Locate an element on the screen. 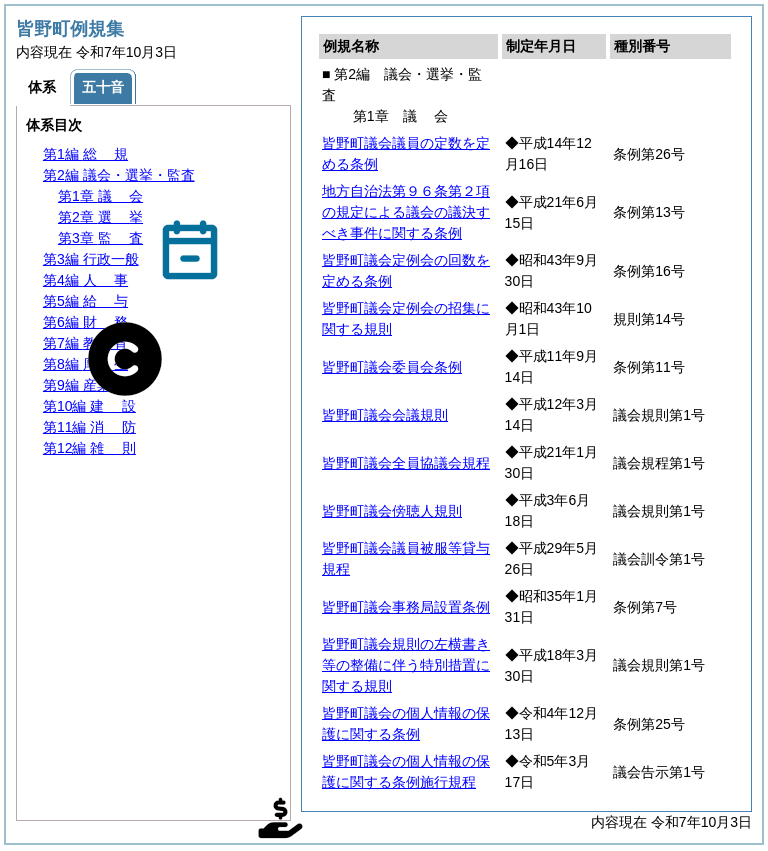  indicates copyrighted content is located at coordinates (125, 359).